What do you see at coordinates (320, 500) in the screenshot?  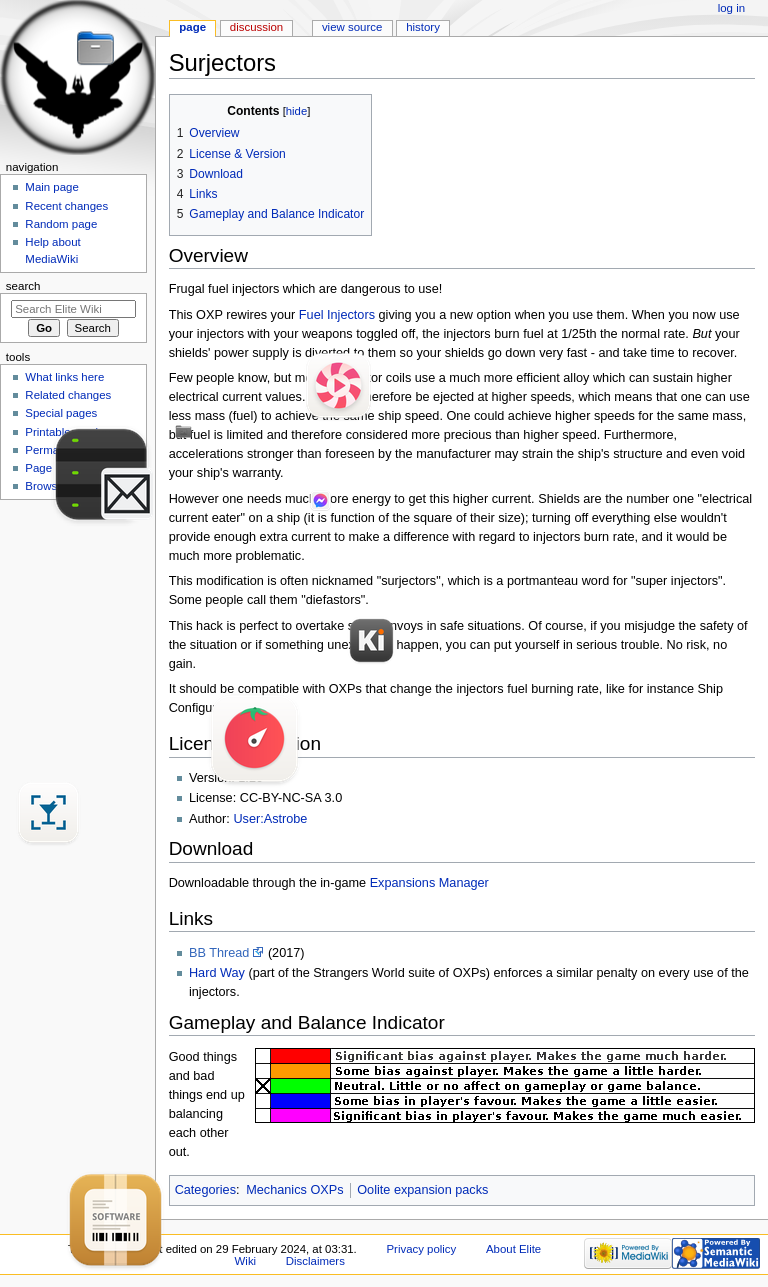 I see `open Facebook Messenger` at bounding box center [320, 500].